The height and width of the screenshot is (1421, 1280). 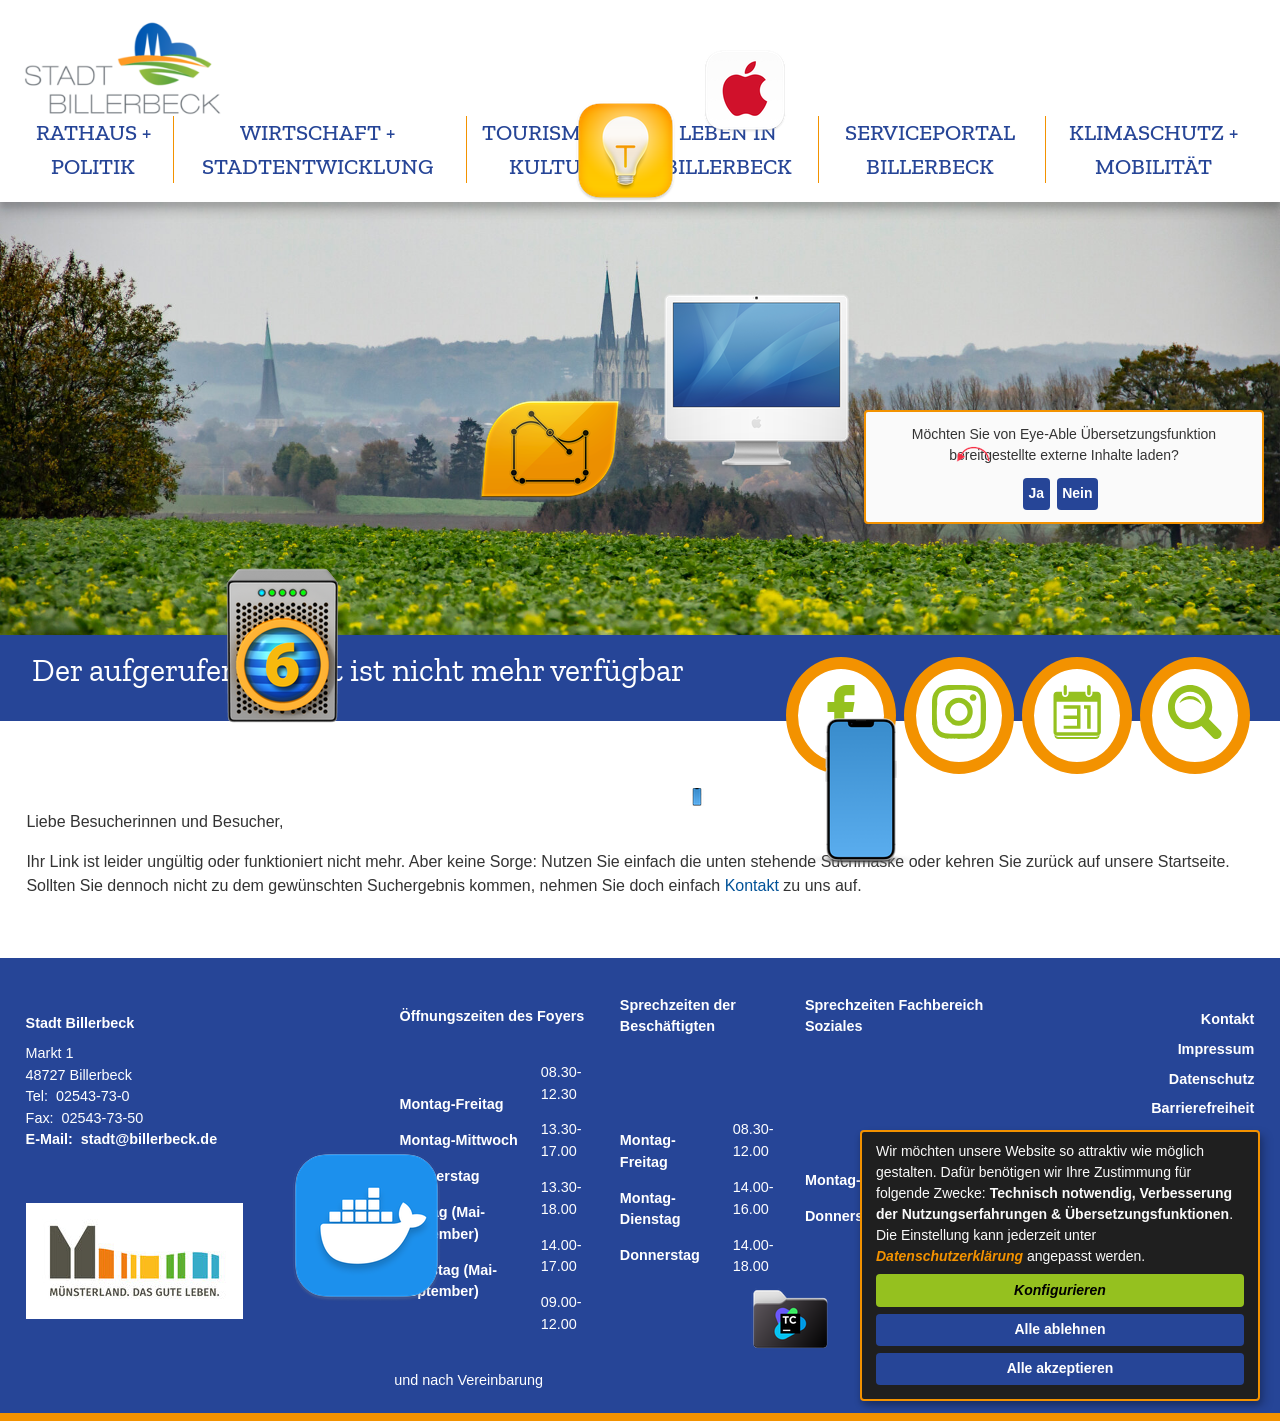 What do you see at coordinates (861, 792) in the screenshot?
I see `iPhone 16e device icon` at bounding box center [861, 792].